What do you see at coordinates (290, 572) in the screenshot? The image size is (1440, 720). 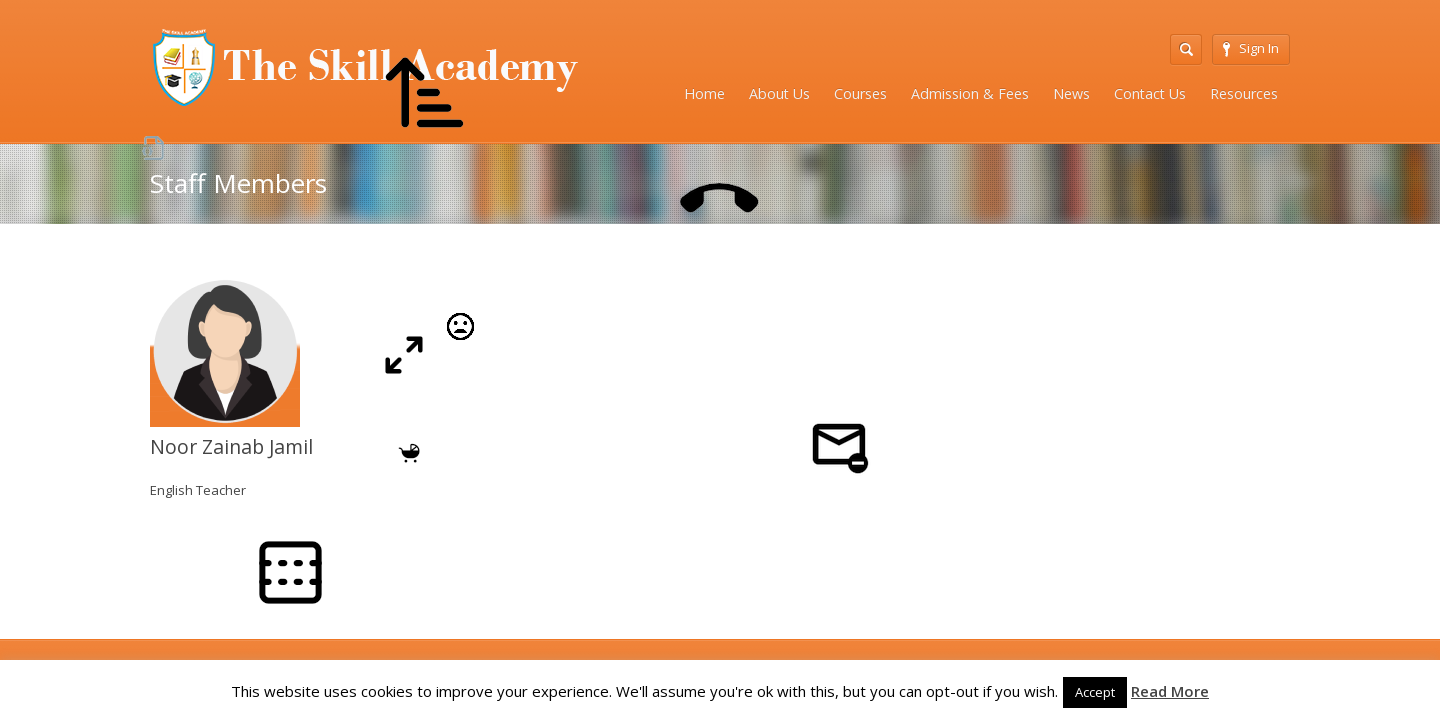 I see `toggle top and bottom panel layout` at bounding box center [290, 572].